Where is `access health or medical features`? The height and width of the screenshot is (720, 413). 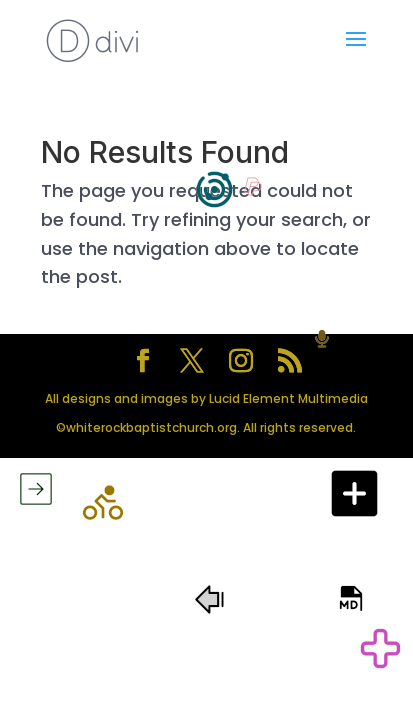
access health or medical features is located at coordinates (380, 648).